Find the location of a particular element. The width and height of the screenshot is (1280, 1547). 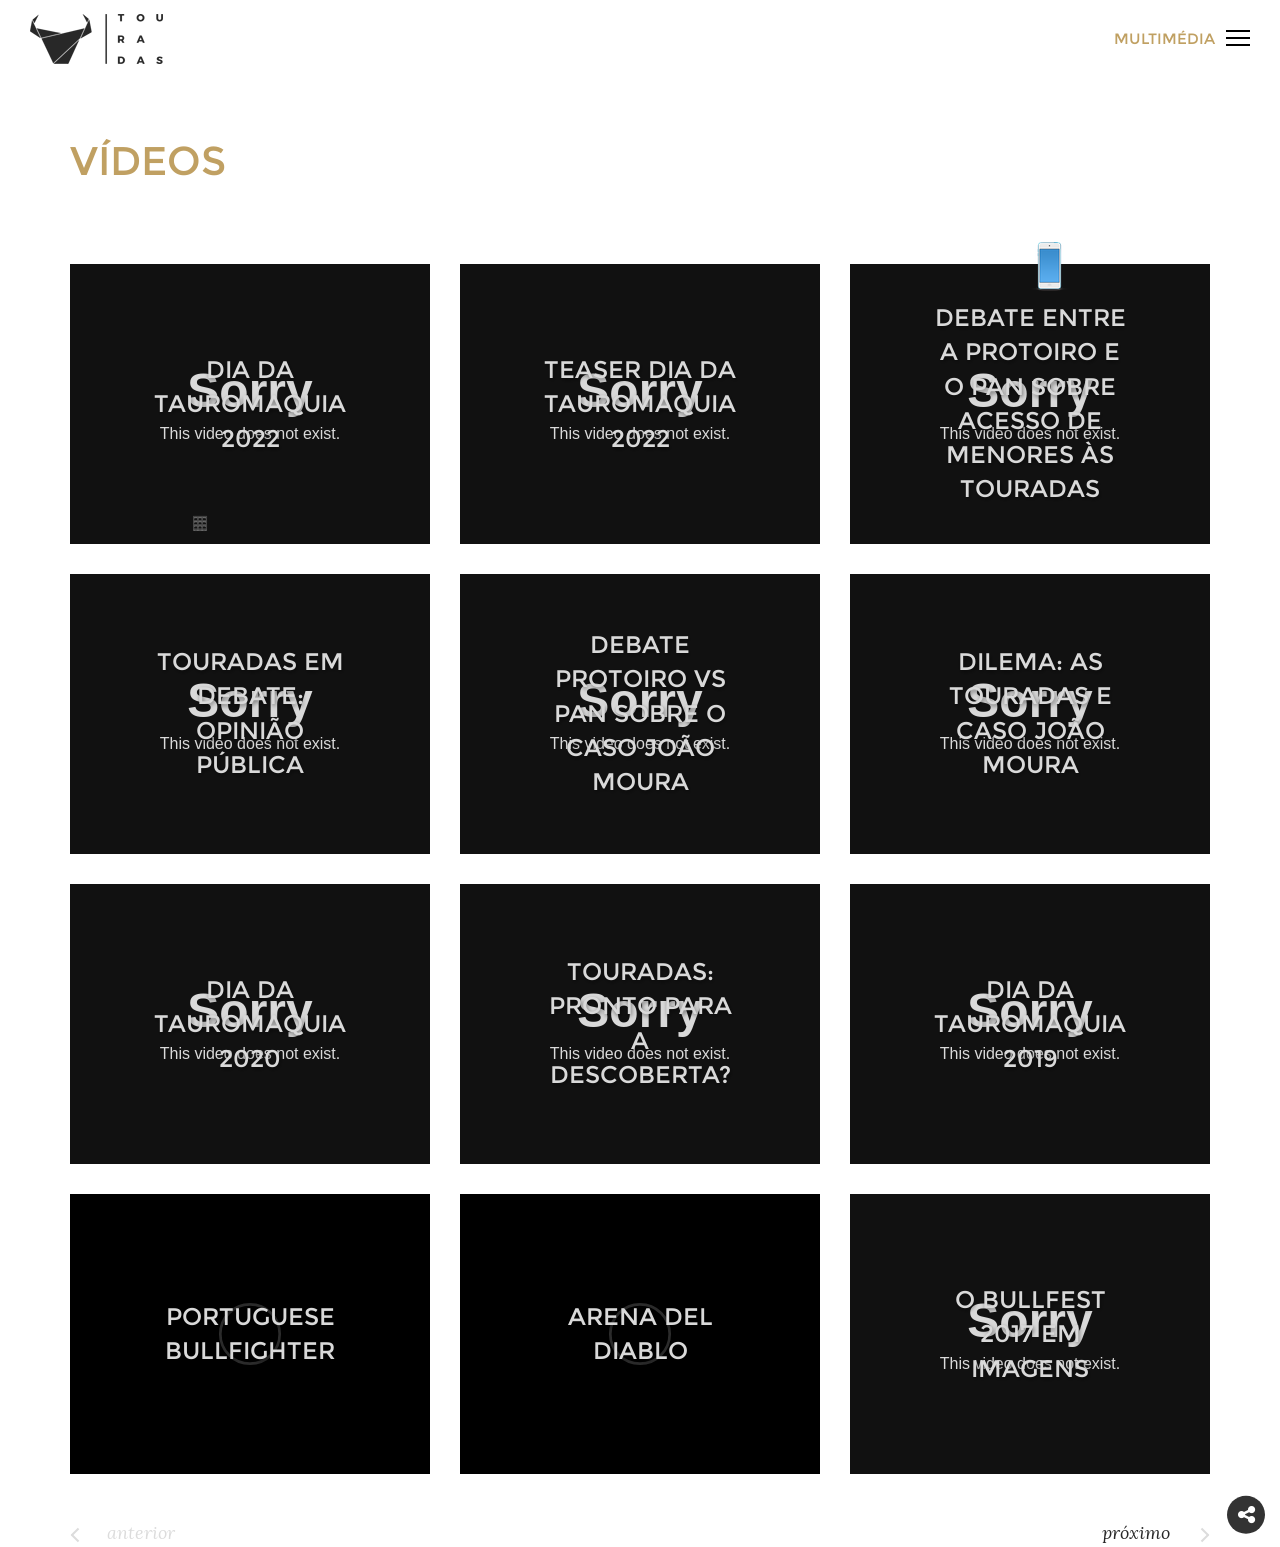

iPod Touch device connected is located at coordinates (1049, 266).